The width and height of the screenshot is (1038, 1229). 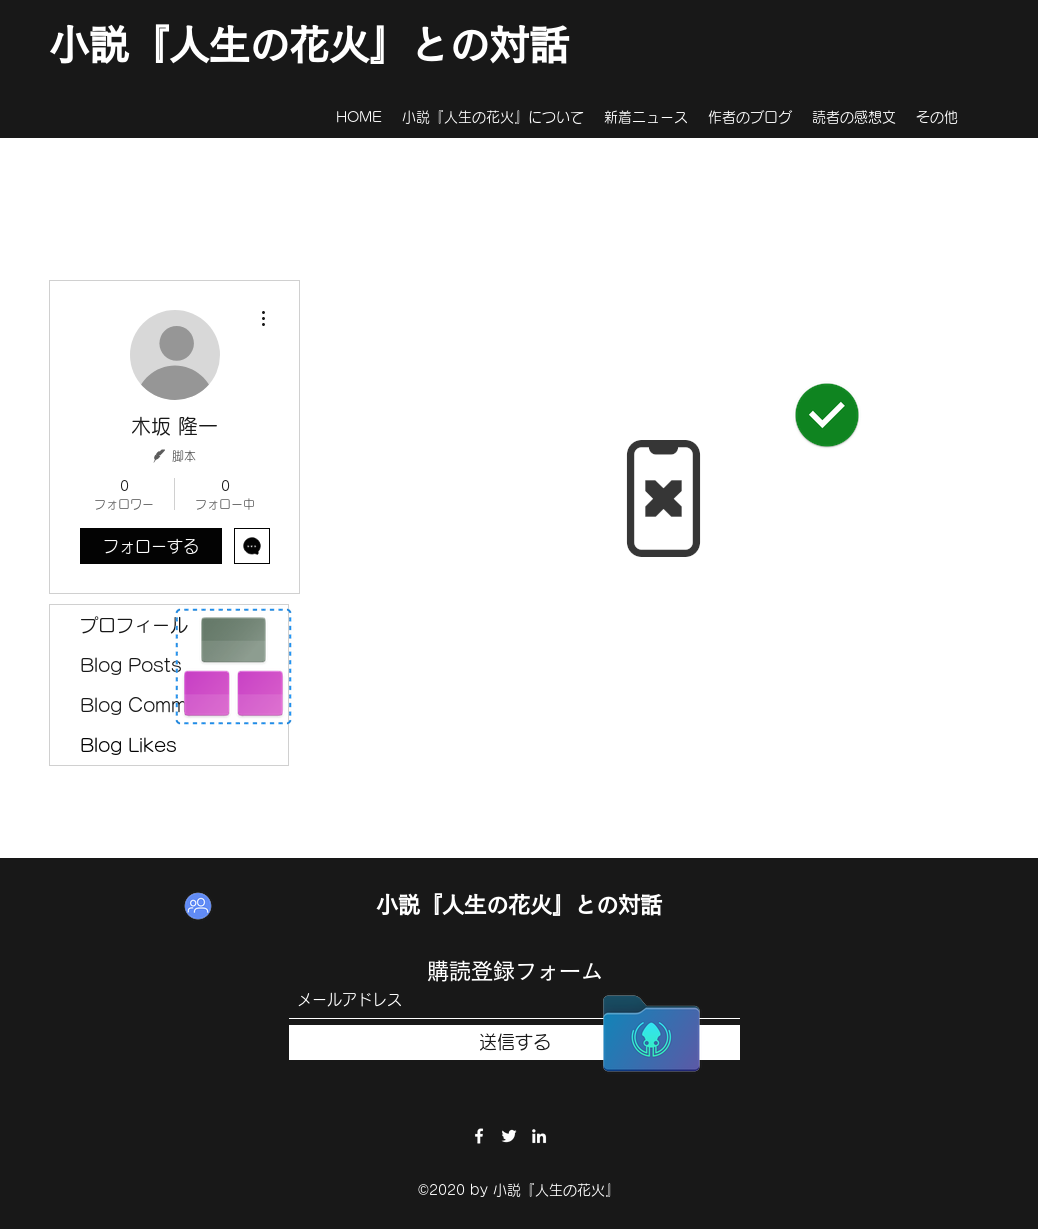 What do you see at coordinates (198, 906) in the screenshot?
I see `indicates shared or collaborative content` at bounding box center [198, 906].